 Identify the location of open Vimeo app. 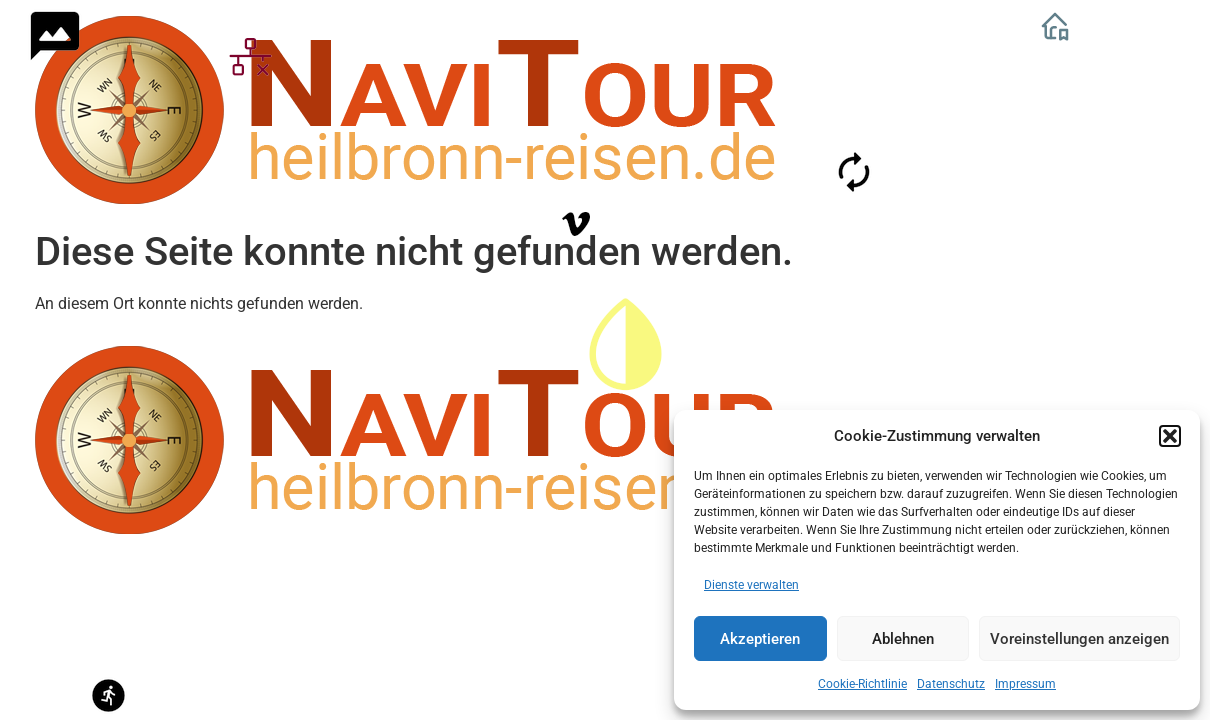
(576, 224).